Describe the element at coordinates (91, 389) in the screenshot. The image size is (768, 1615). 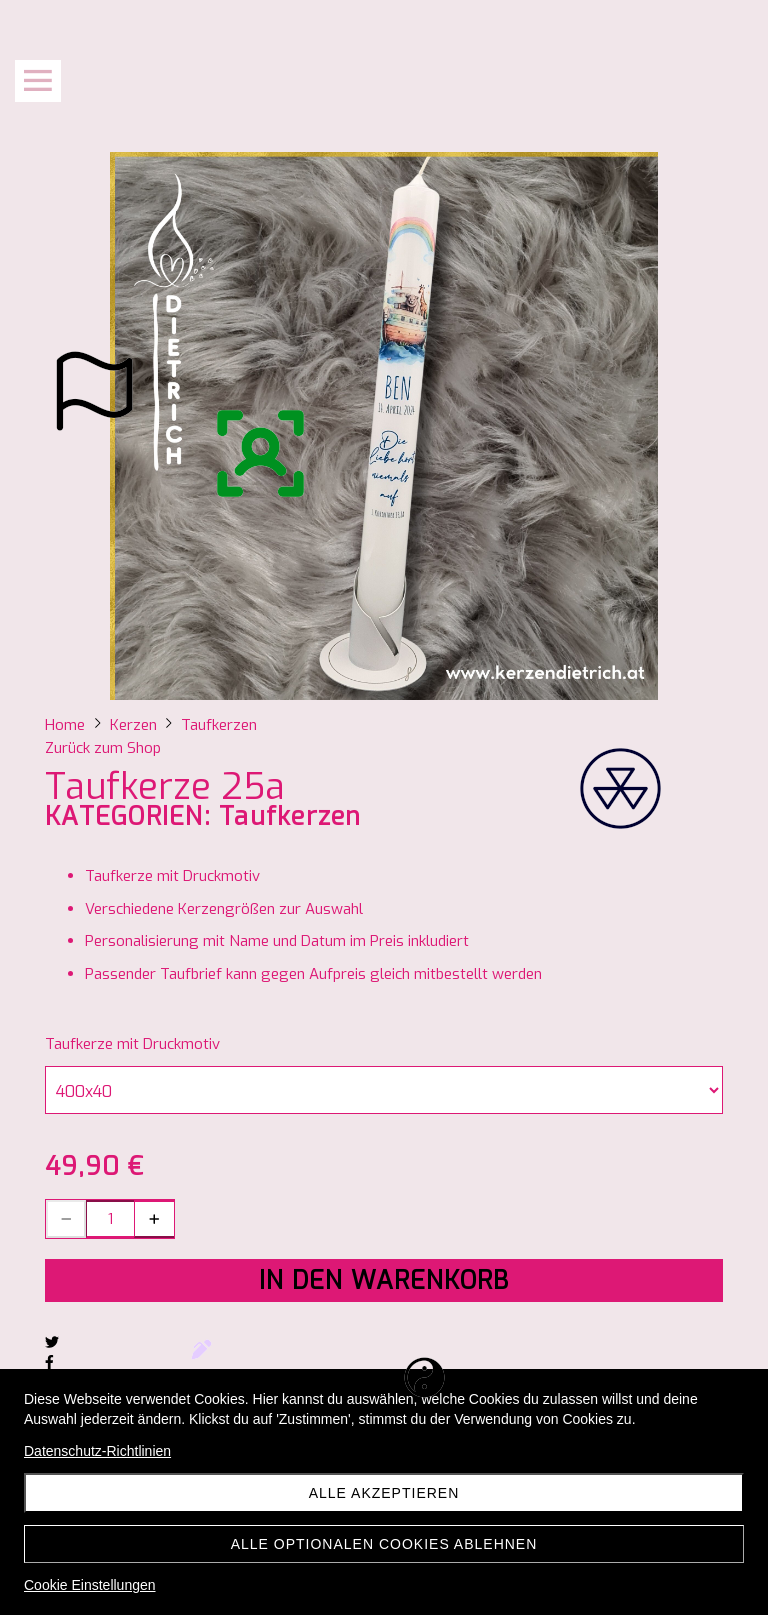
I see `flag or report content` at that location.